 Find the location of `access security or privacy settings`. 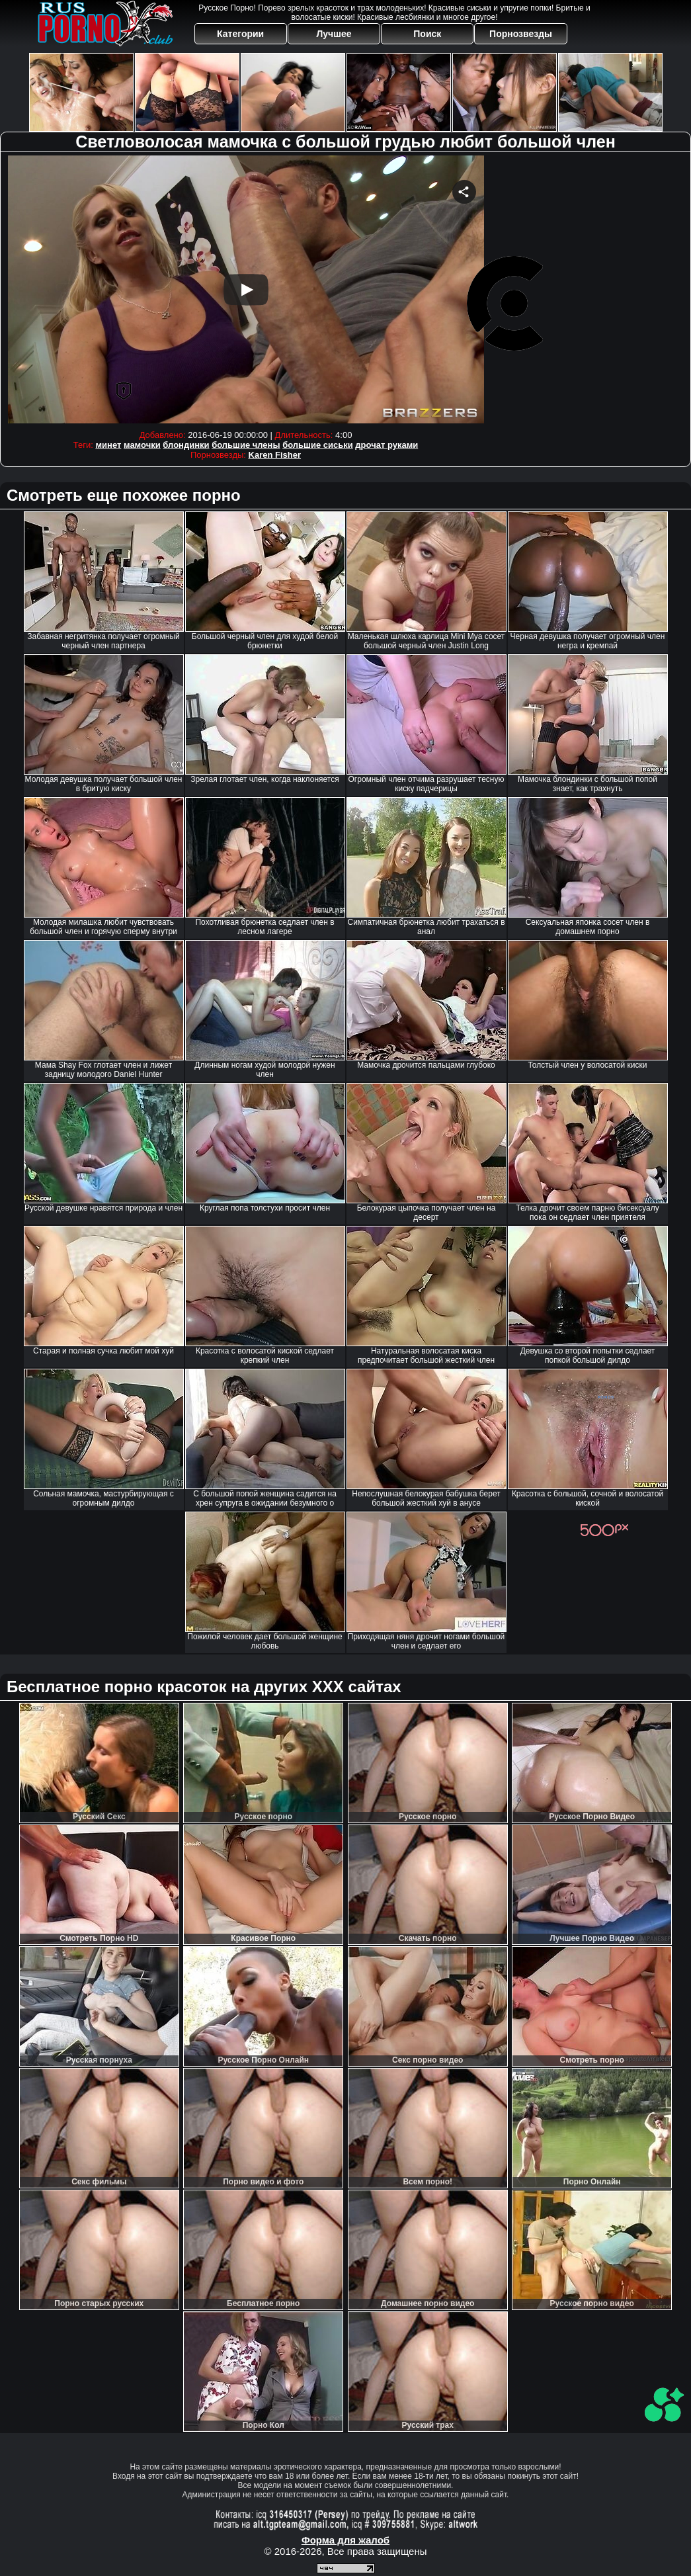

access security or privacy settings is located at coordinates (124, 391).